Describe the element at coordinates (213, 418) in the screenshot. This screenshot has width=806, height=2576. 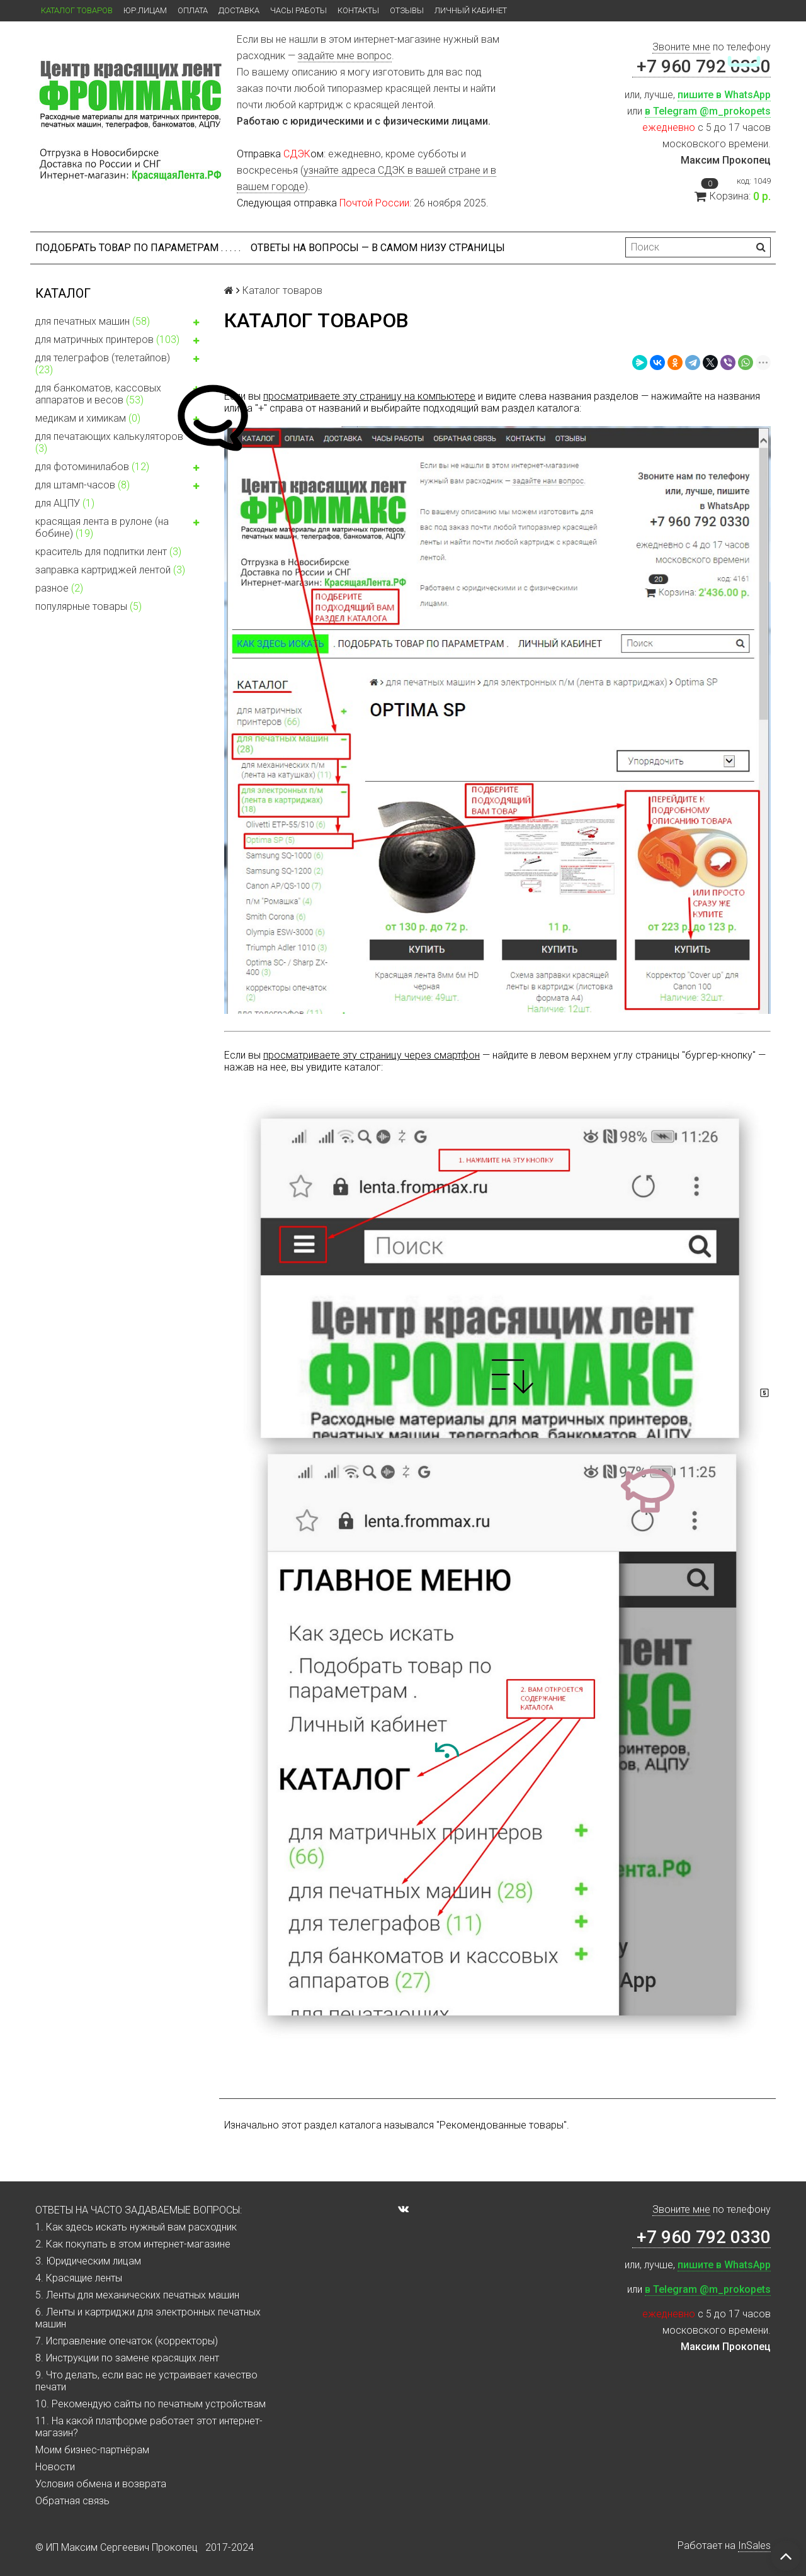
I see `open HipChat messaging app` at that location.